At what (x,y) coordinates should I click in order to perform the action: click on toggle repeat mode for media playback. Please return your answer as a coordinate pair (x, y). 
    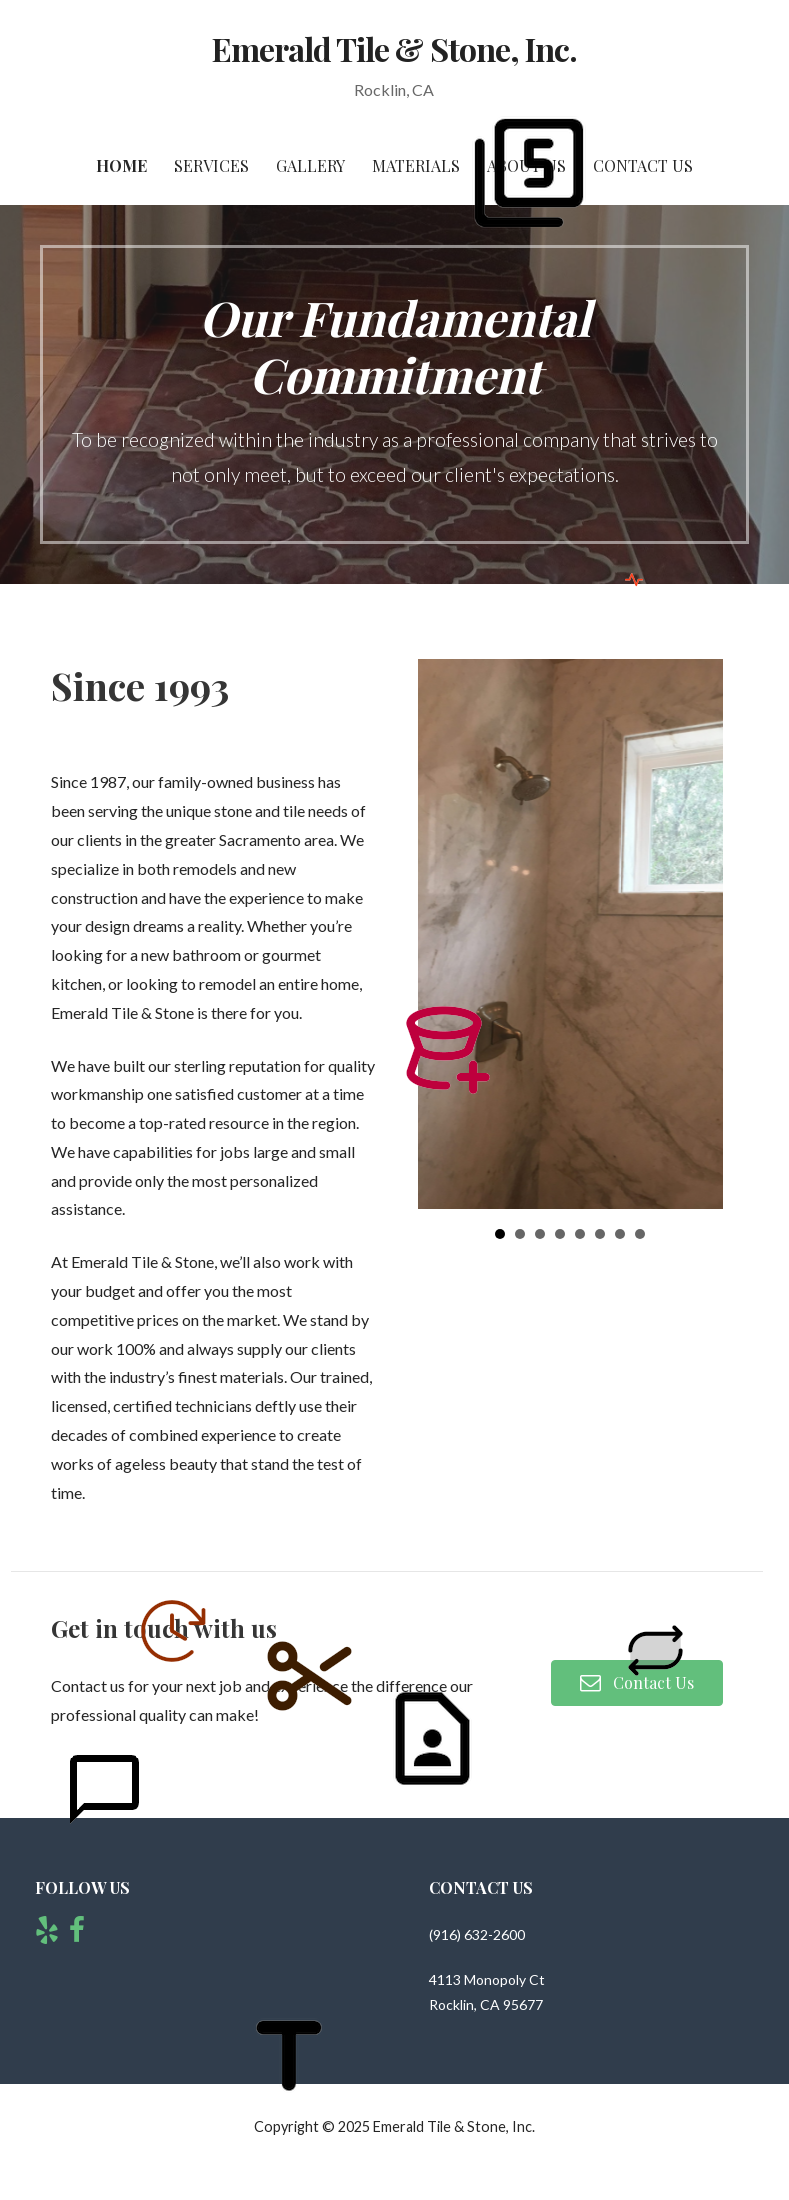
    Looking at the image, I should click on (655, 1650).